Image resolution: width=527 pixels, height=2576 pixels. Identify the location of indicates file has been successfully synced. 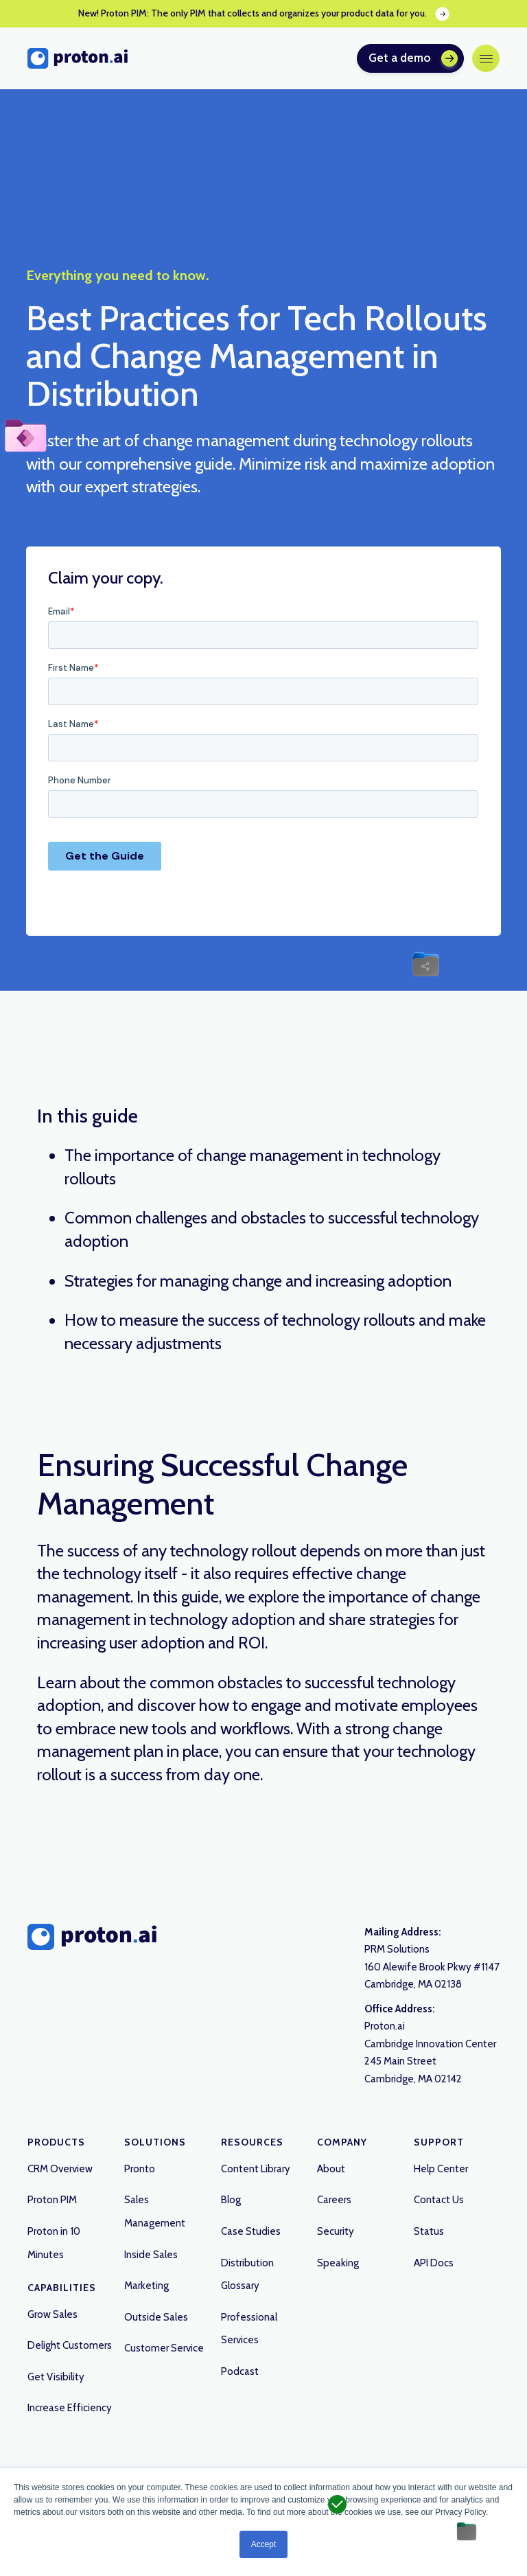
(337, 2504).